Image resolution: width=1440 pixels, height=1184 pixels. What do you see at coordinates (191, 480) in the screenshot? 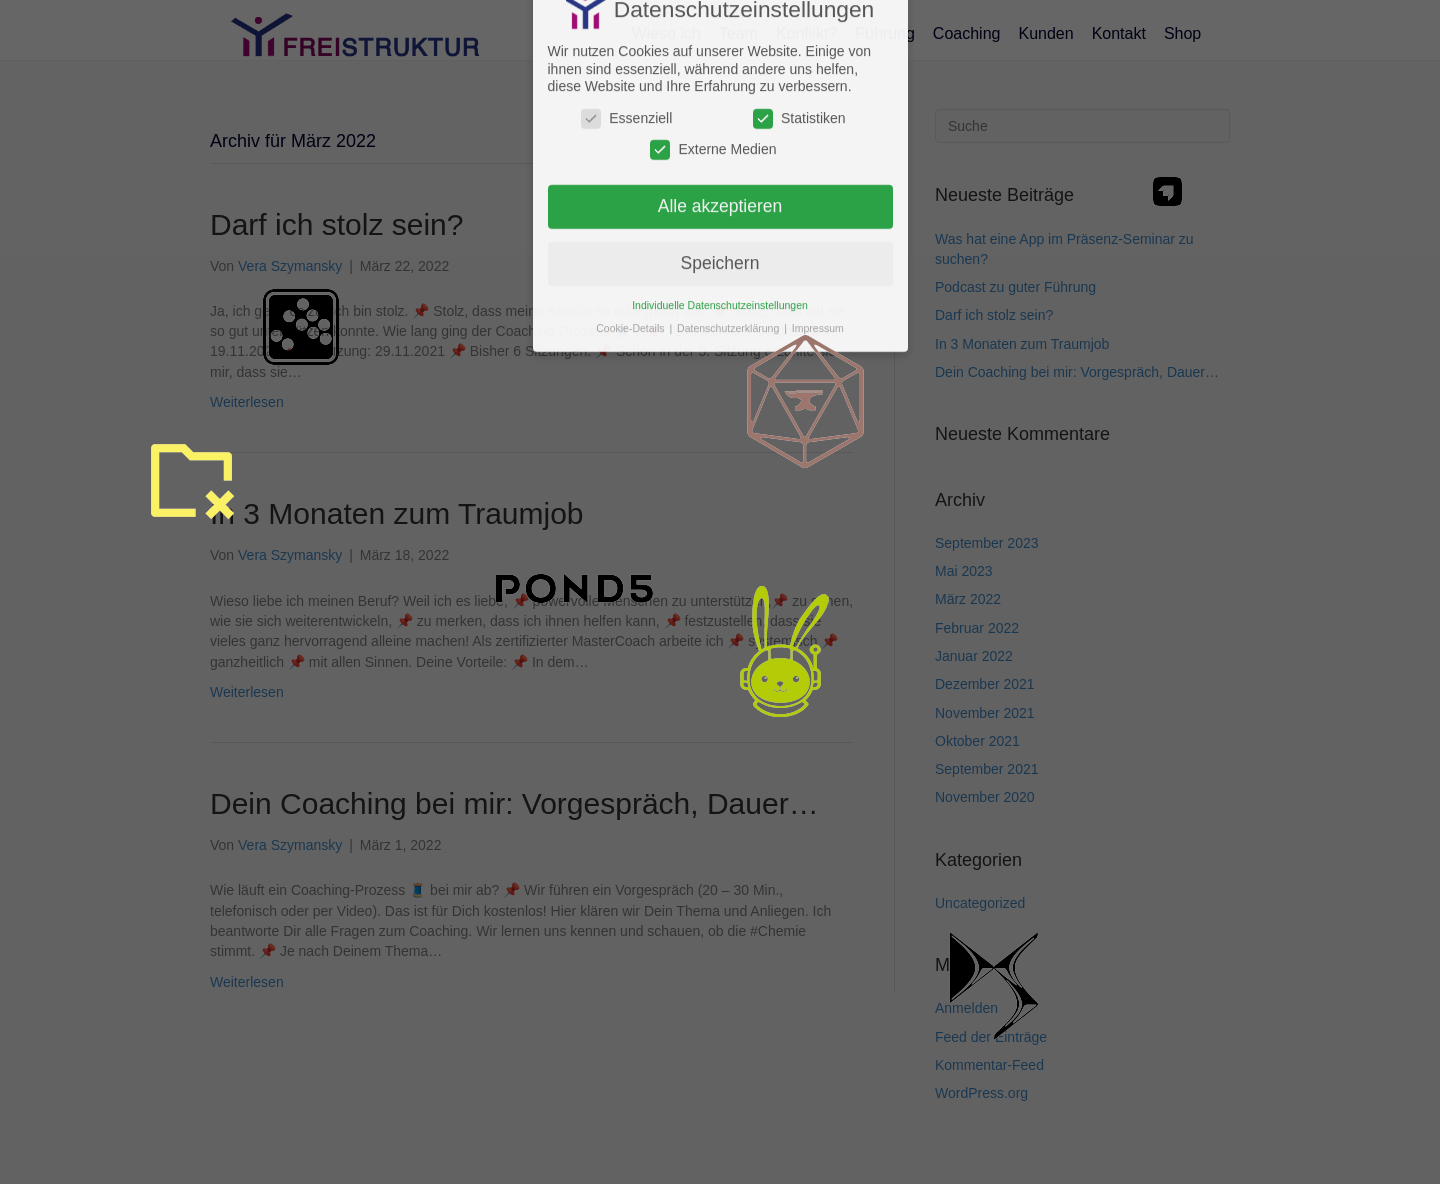
I see `close or collapse a folder` at bounding box center [191, 480].